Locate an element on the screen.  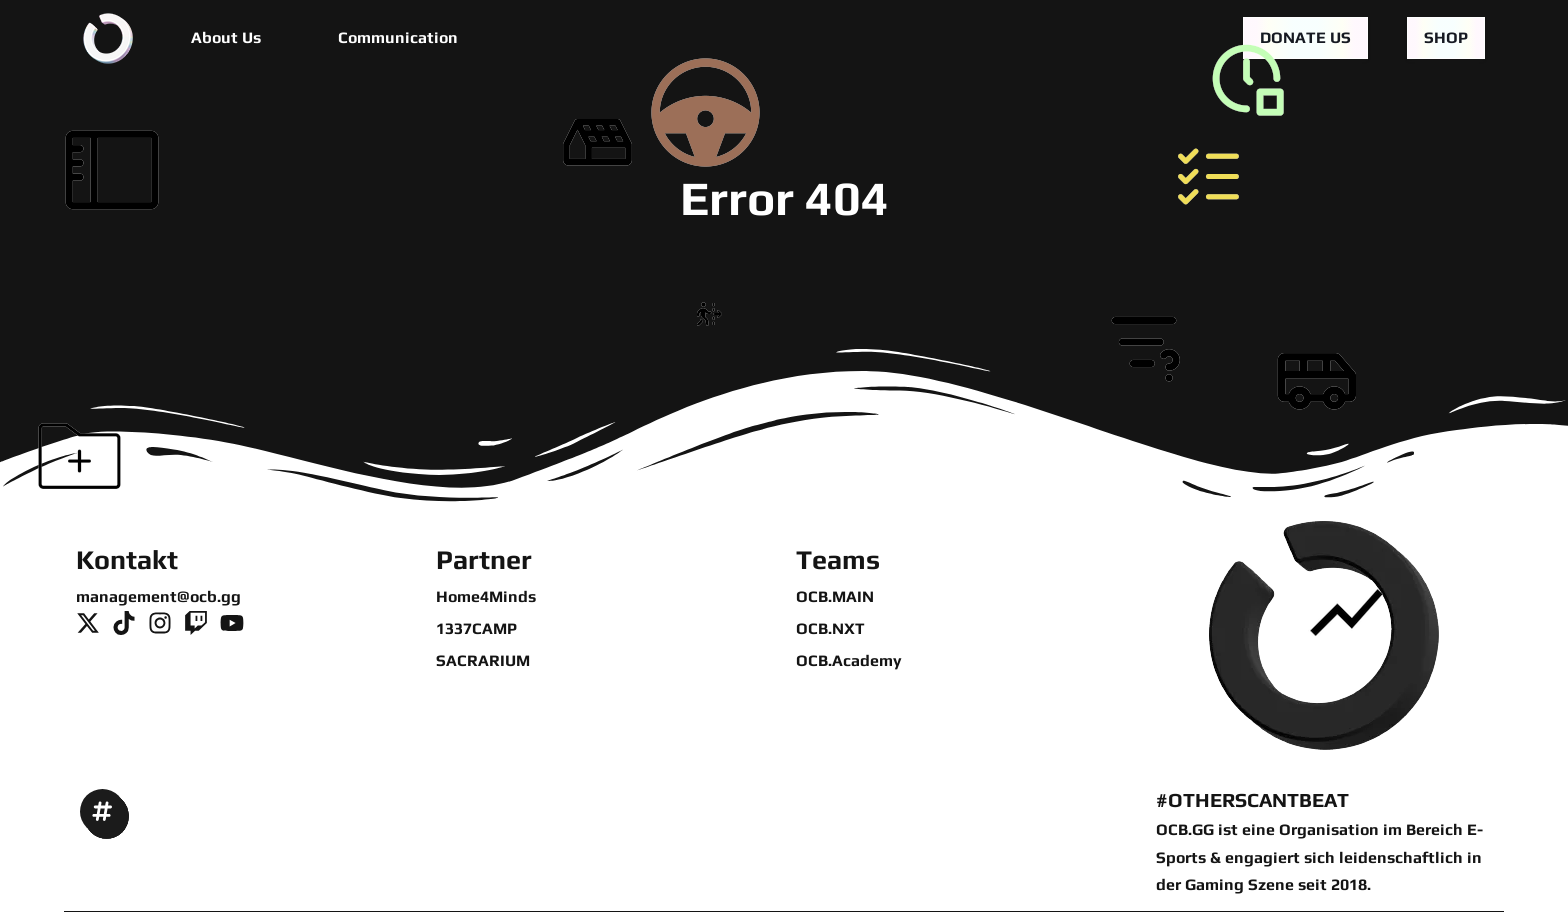
create a new folder is located at coordinates (79, 454).